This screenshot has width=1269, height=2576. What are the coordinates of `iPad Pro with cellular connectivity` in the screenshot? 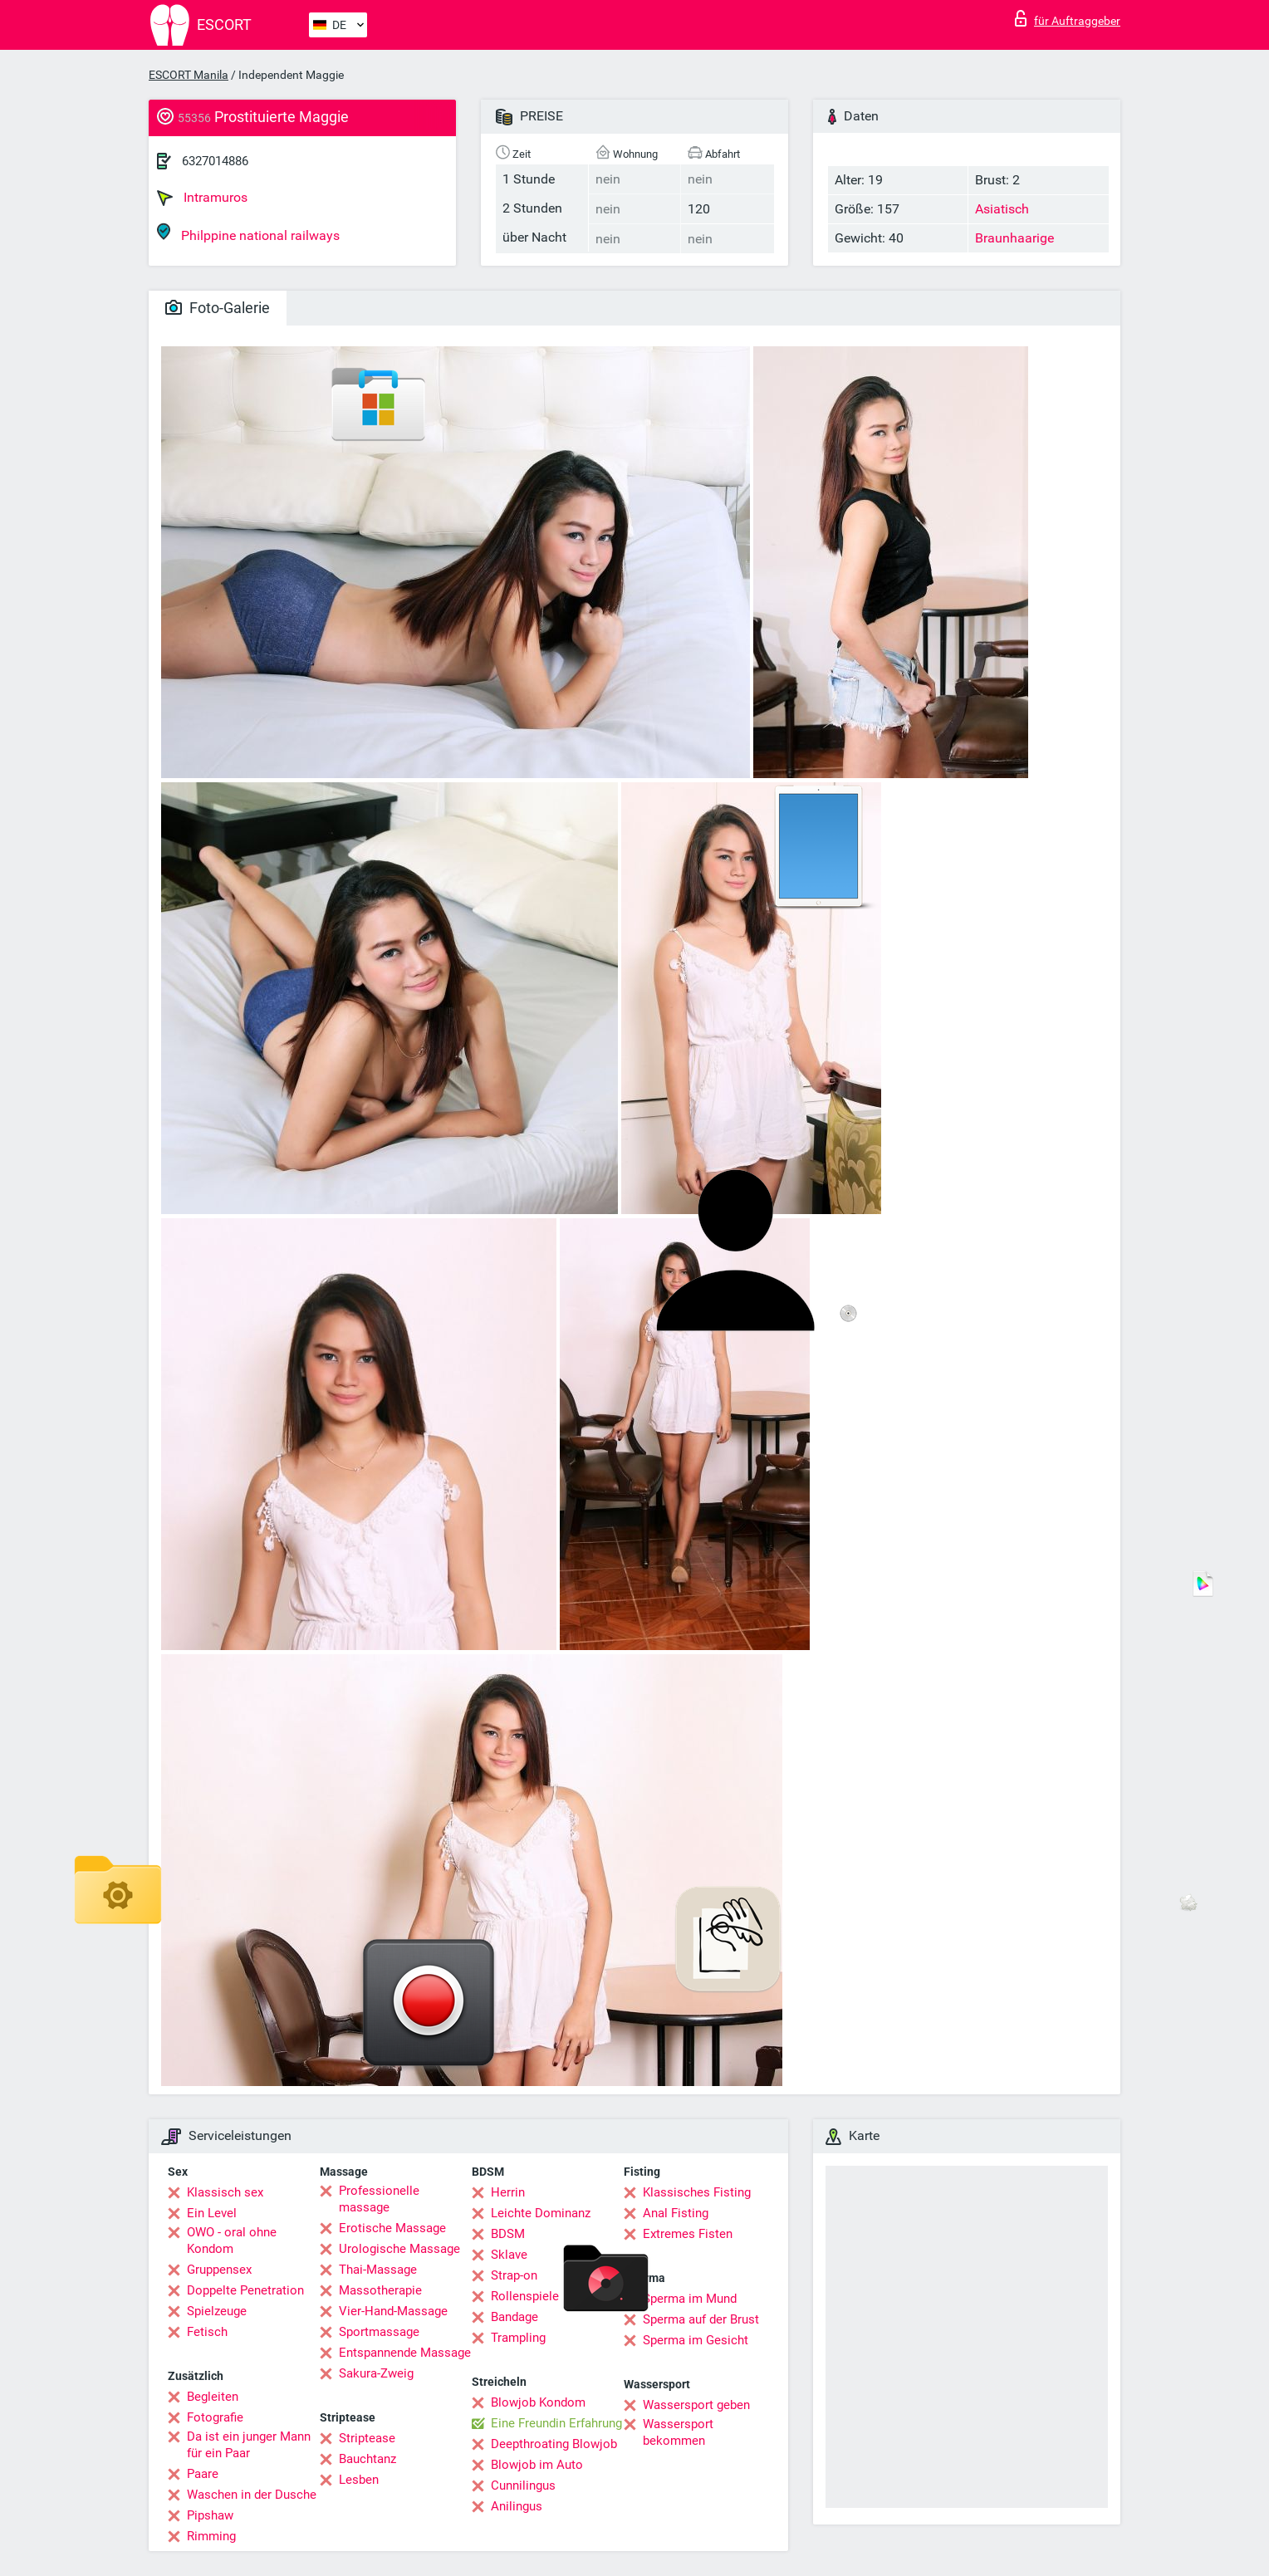 It's located at (818, 846).